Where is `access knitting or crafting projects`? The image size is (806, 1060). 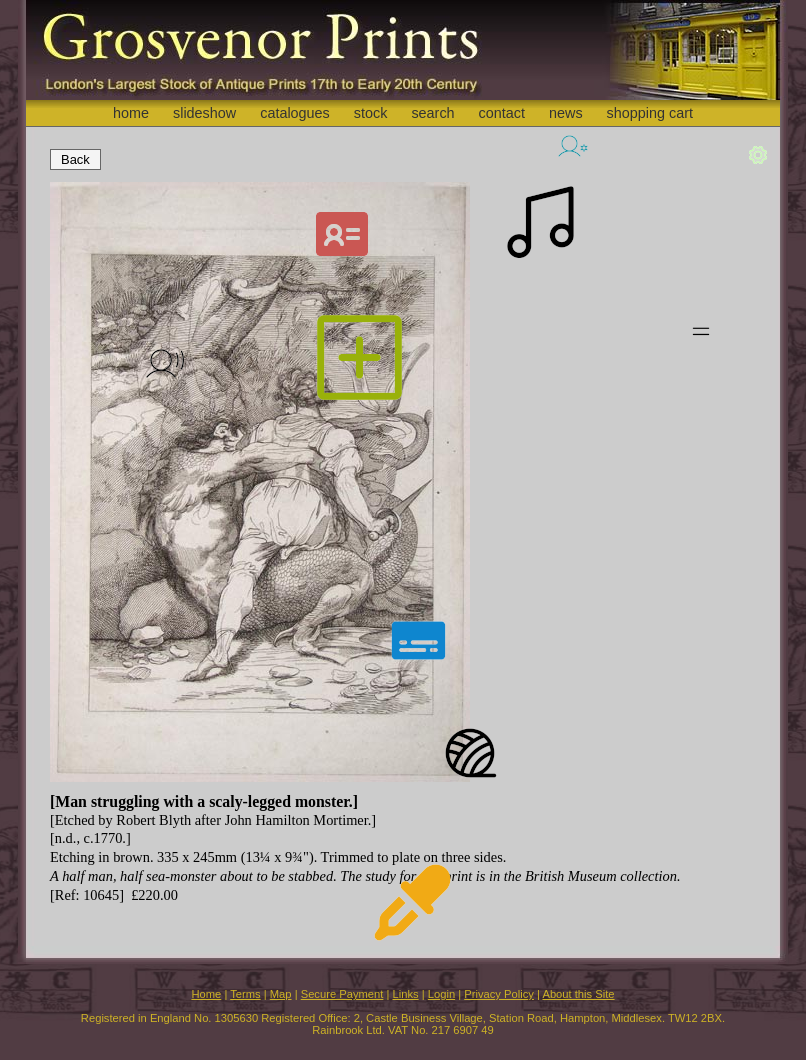 access knitting or crafting projects is located at coordinates (470, 753).